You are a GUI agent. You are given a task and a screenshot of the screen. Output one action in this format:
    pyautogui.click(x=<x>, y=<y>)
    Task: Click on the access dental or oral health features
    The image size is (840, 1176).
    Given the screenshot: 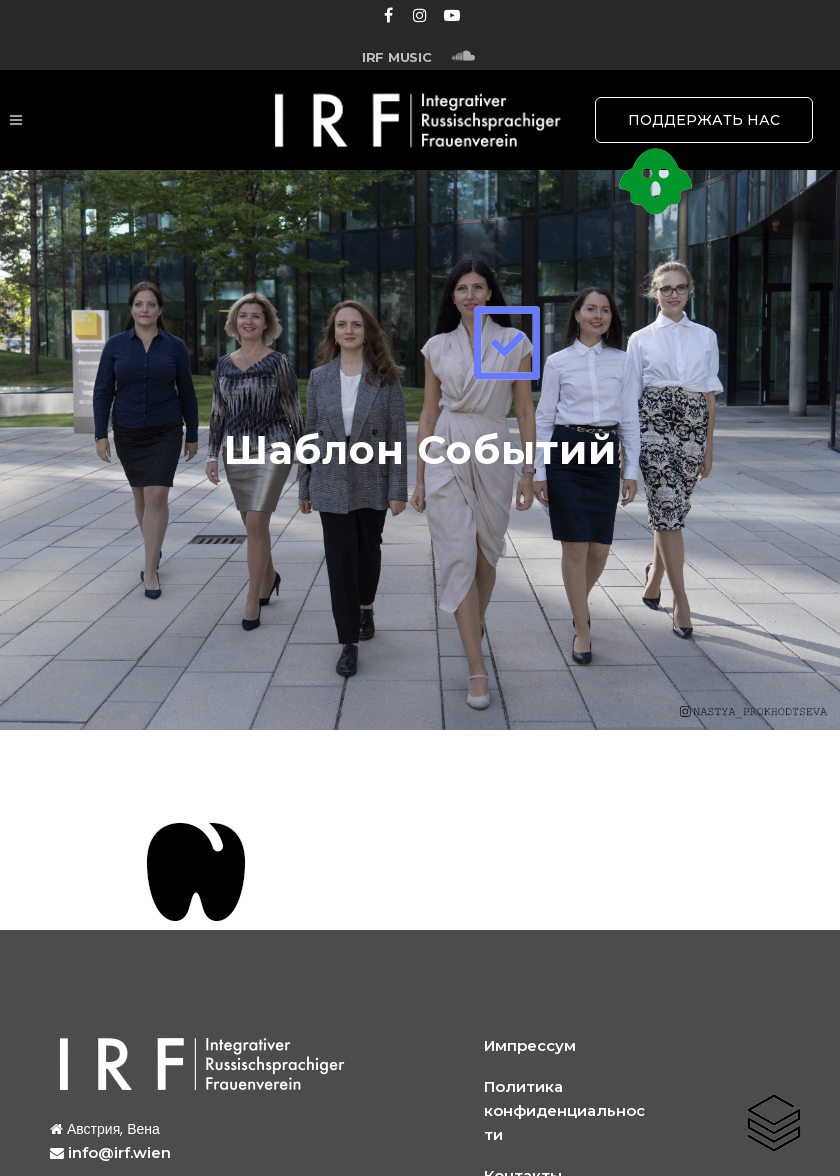 What is the action you would take?
    pyautogui.click(x=196, y=872)
    